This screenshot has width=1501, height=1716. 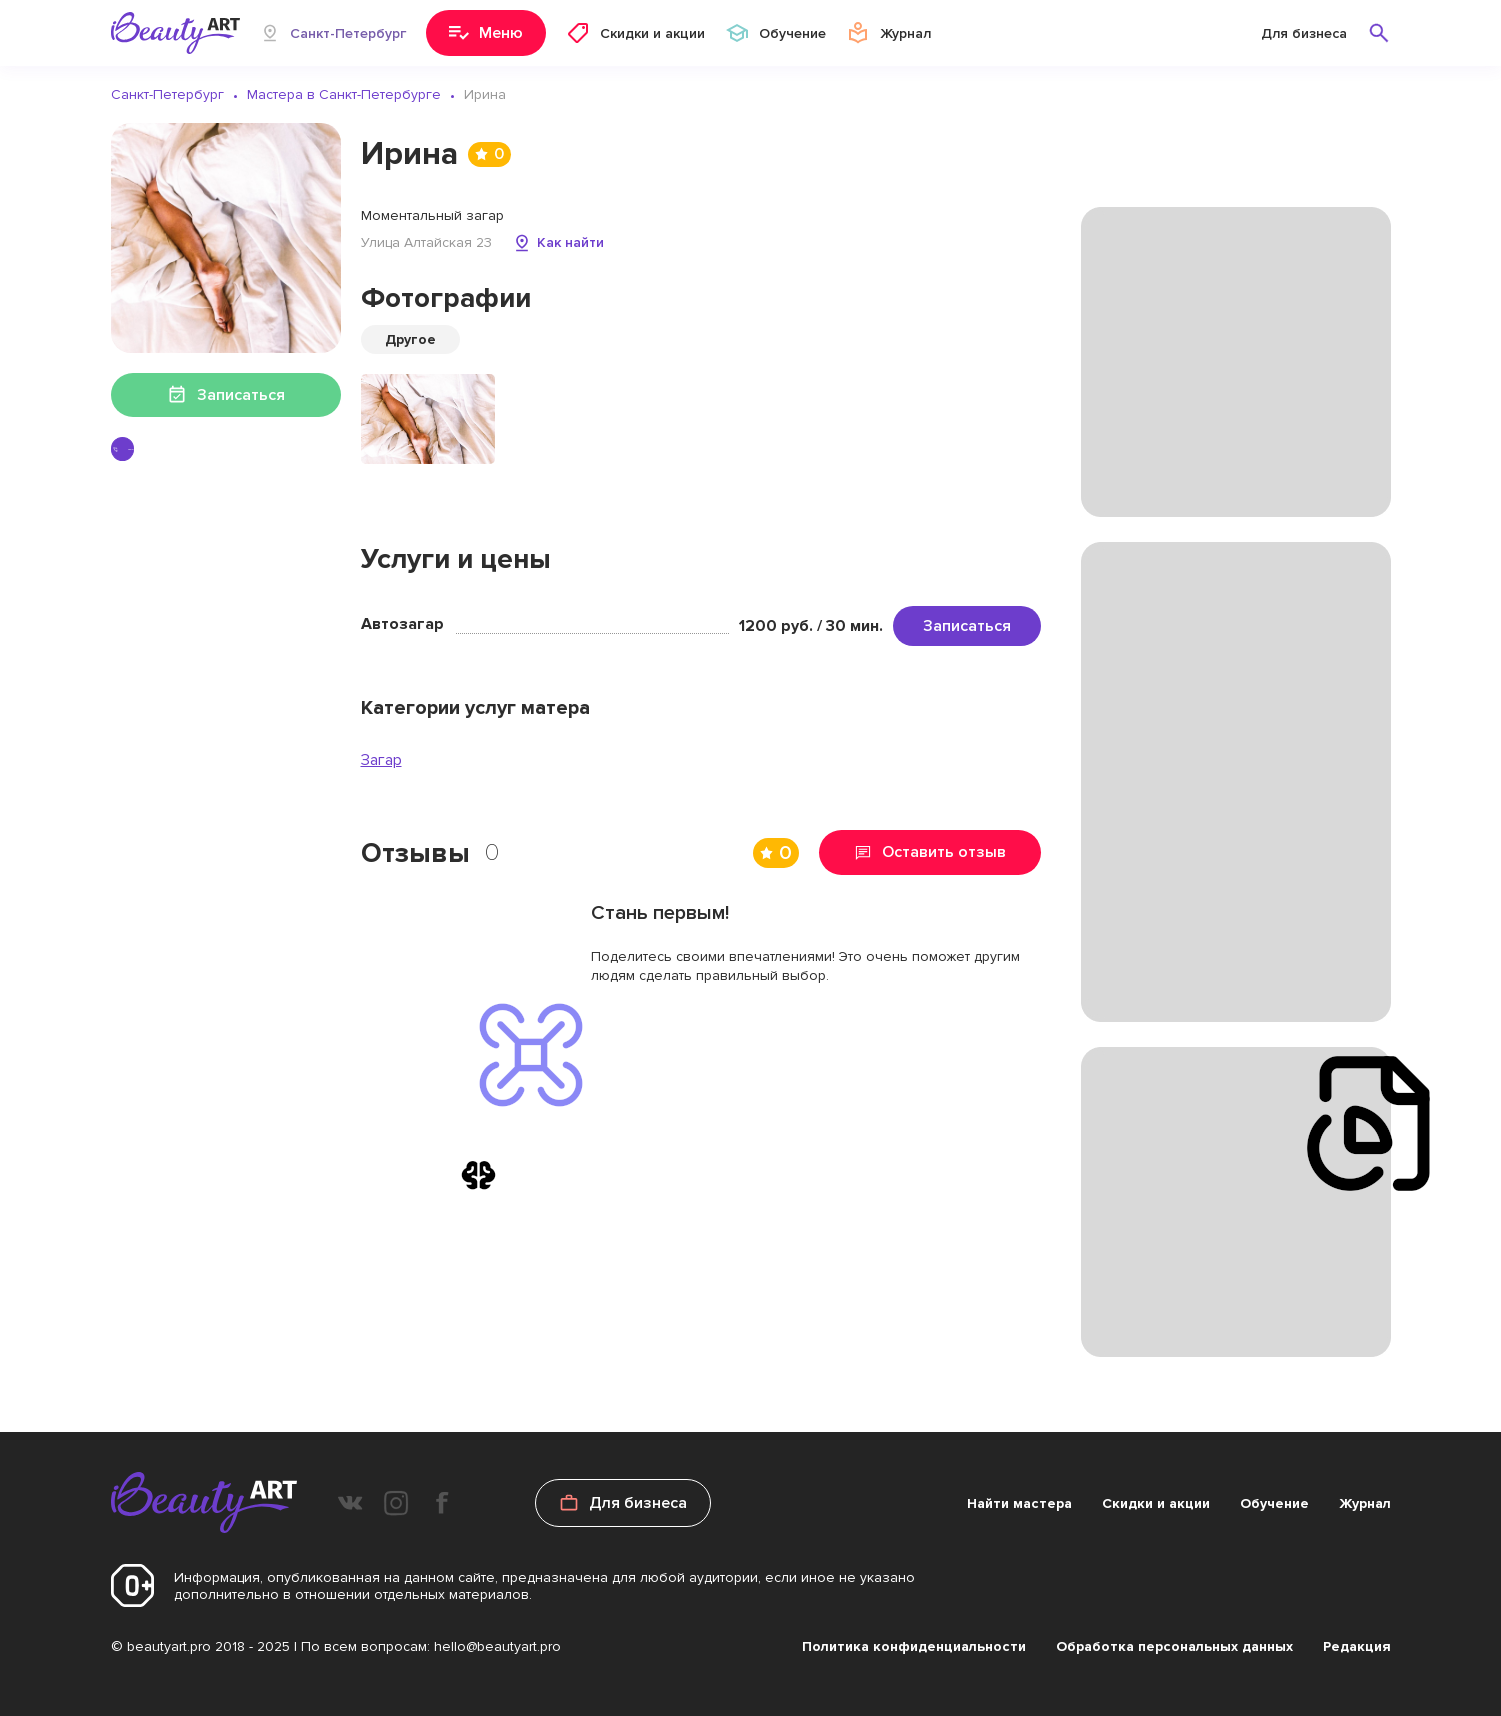 What do you see at coordinates (531, 1055) in the screenshot?
I see `access drone controls` at bounding box center [531, 1055].